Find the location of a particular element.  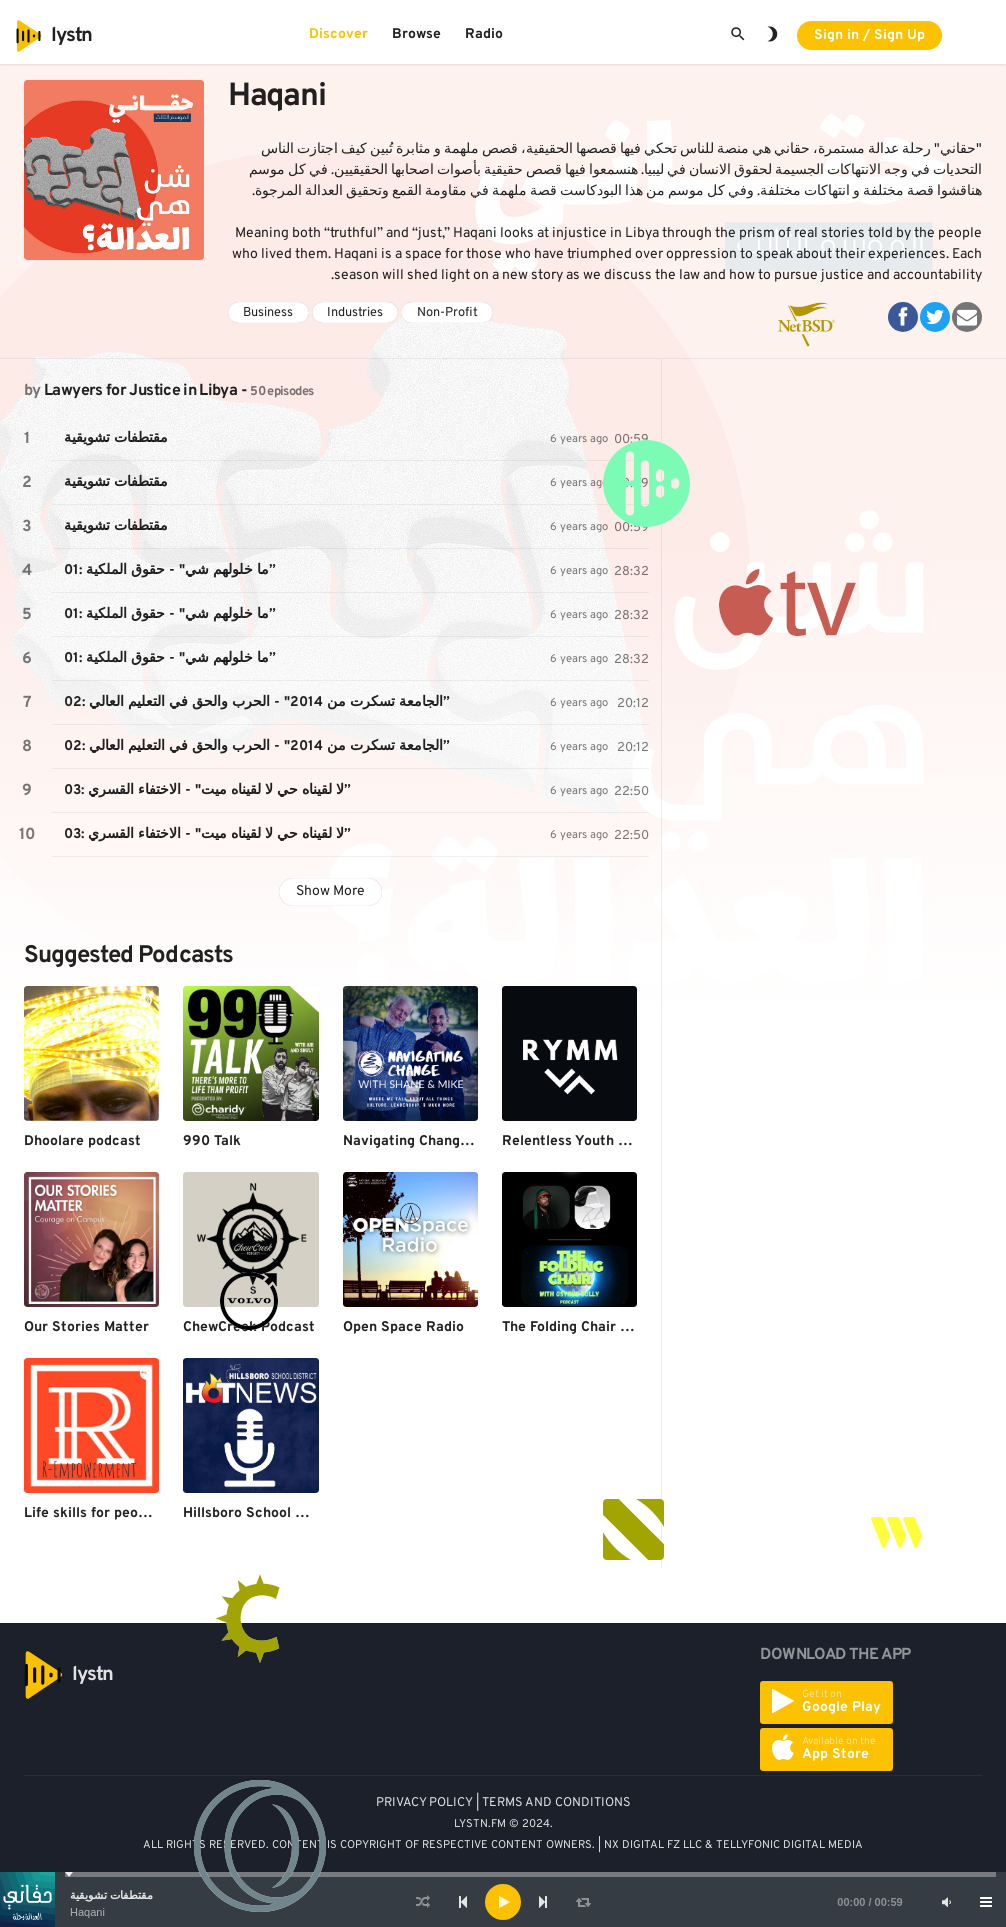

open Opera GX browser is located at coordinates (260, 1846).